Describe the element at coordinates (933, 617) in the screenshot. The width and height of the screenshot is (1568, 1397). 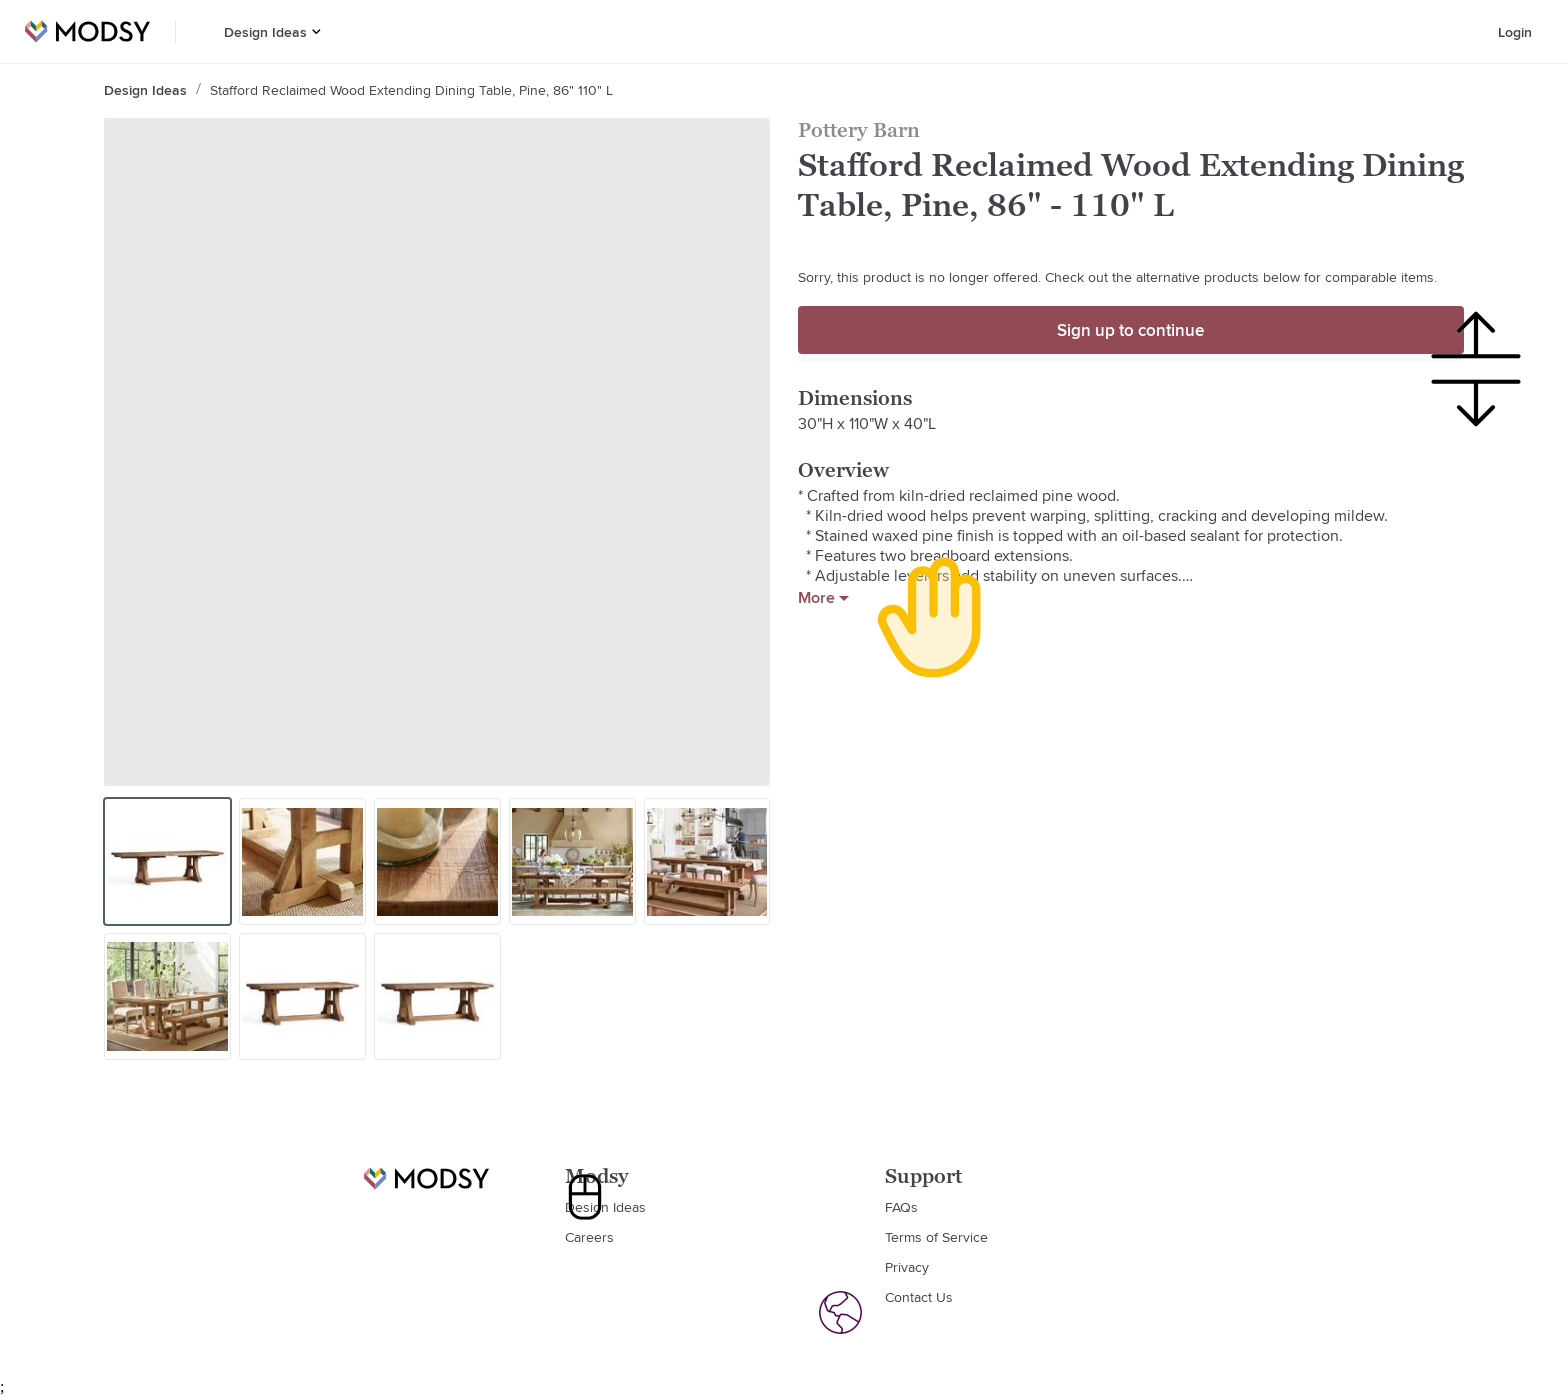
I see `stop or pause an action` at that location.